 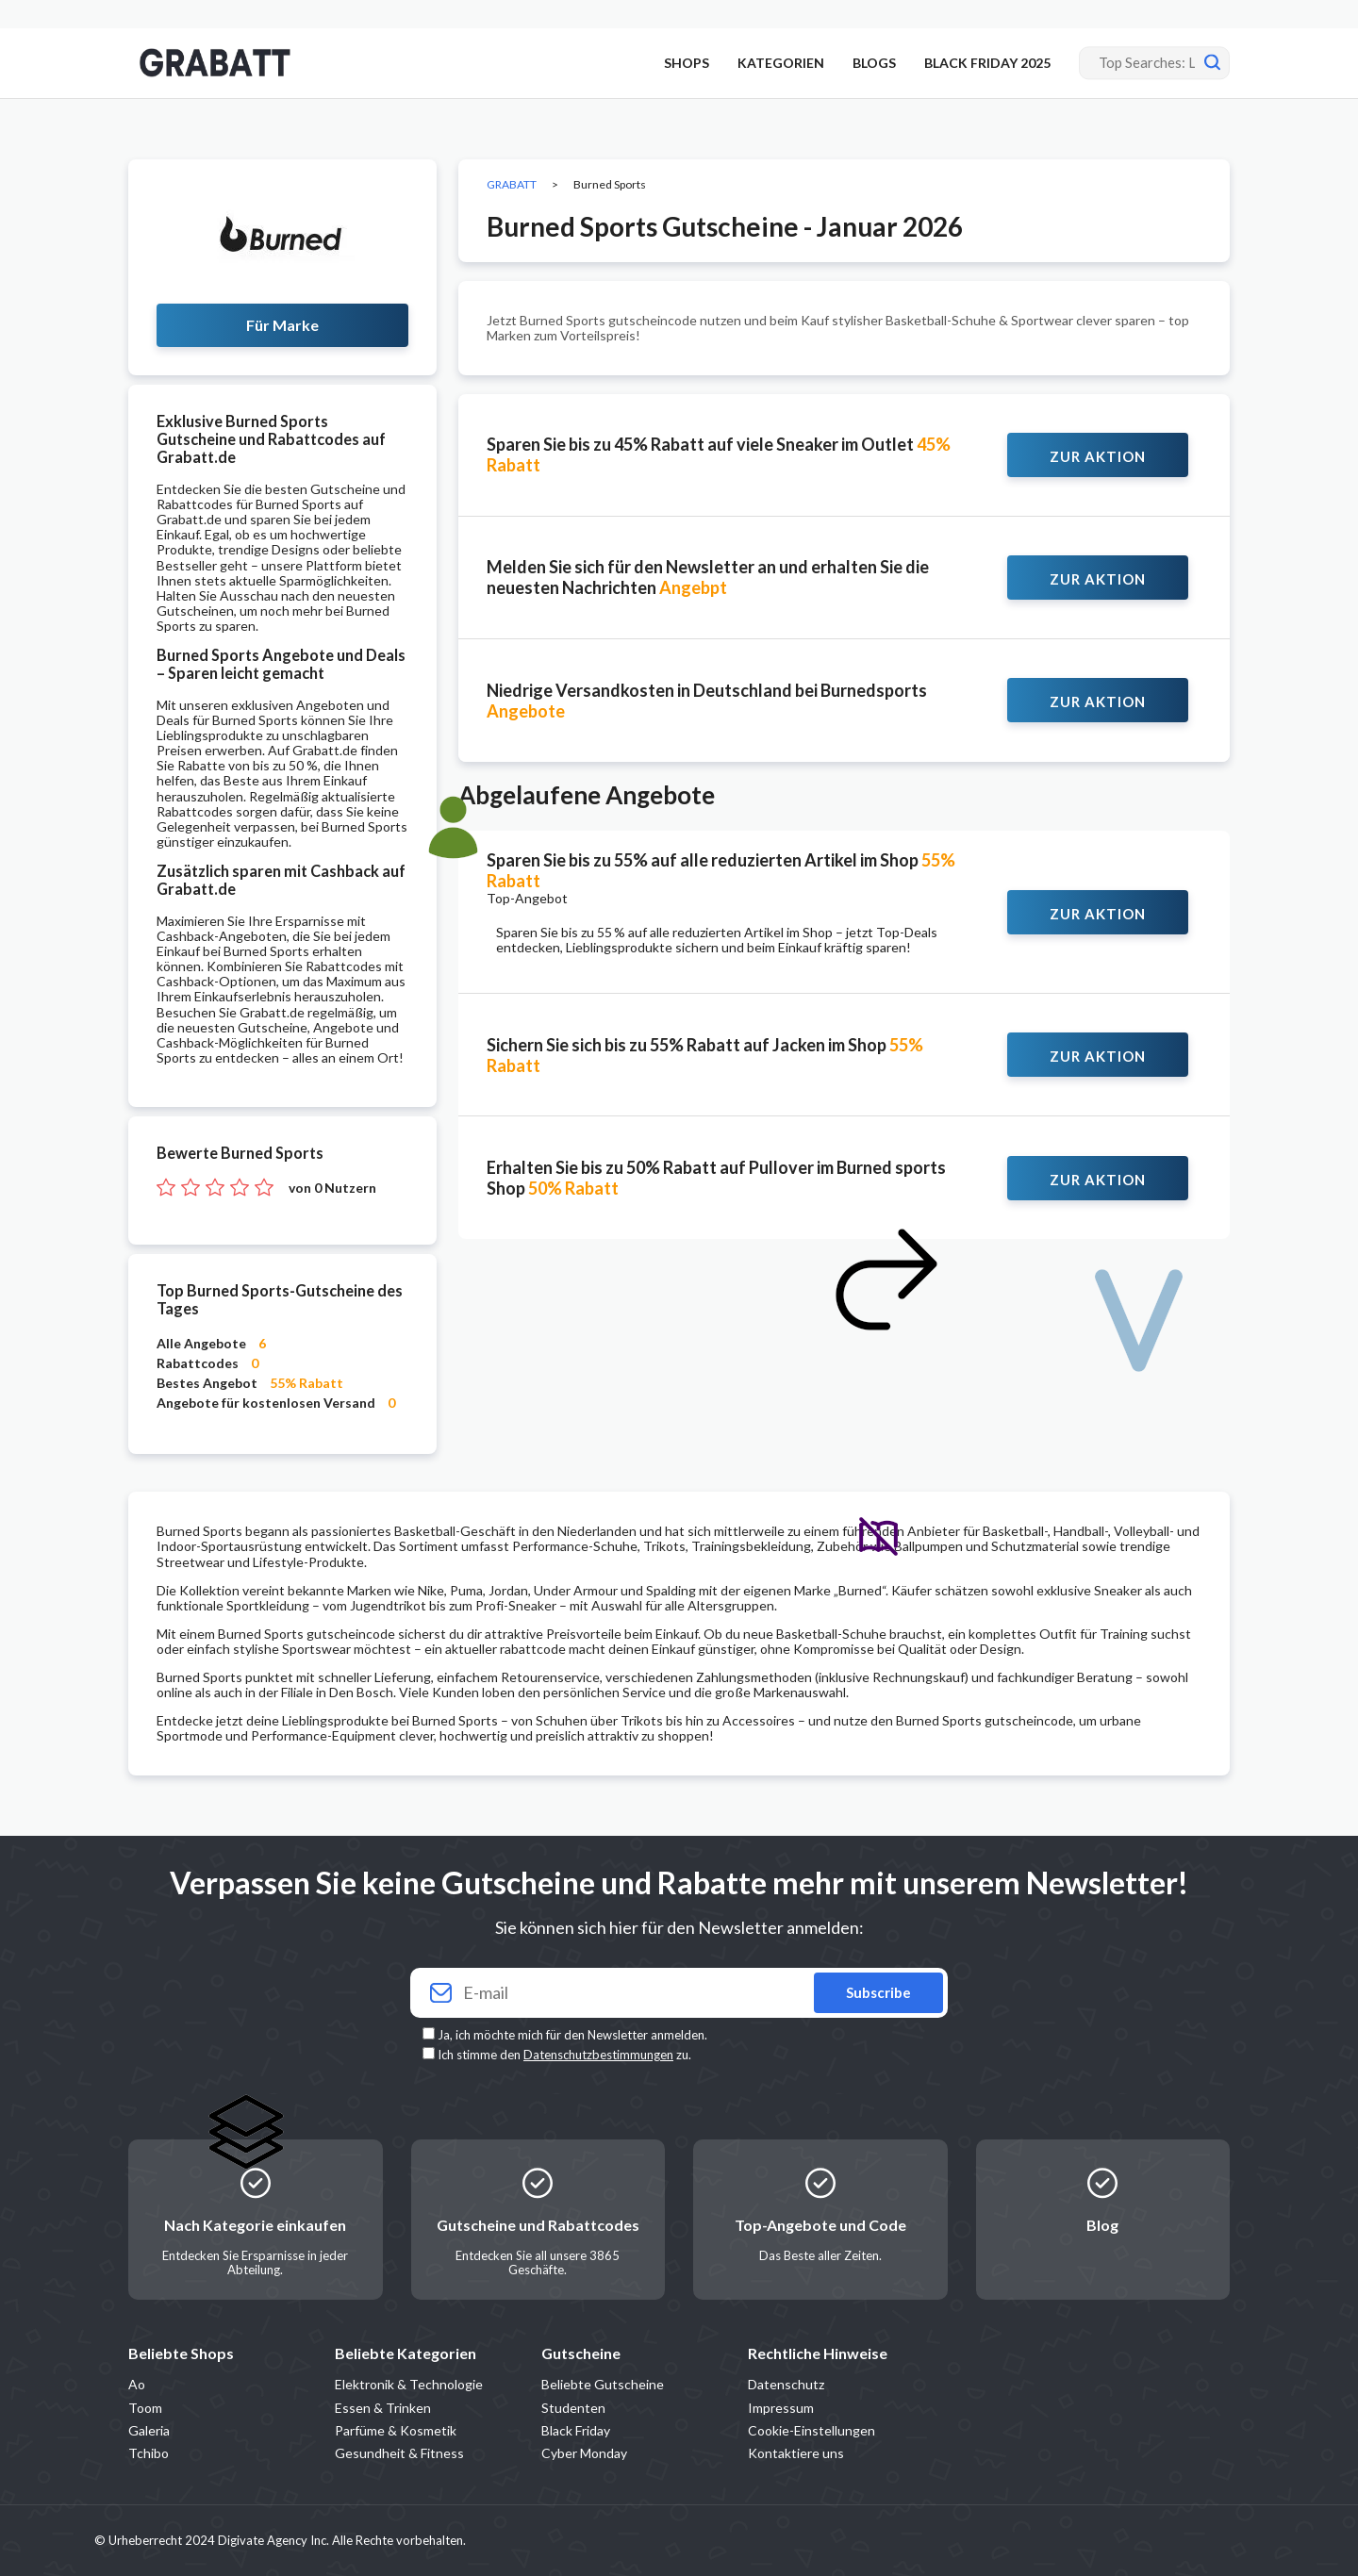 I want to click on view your profile, so click(x=453, y=827).